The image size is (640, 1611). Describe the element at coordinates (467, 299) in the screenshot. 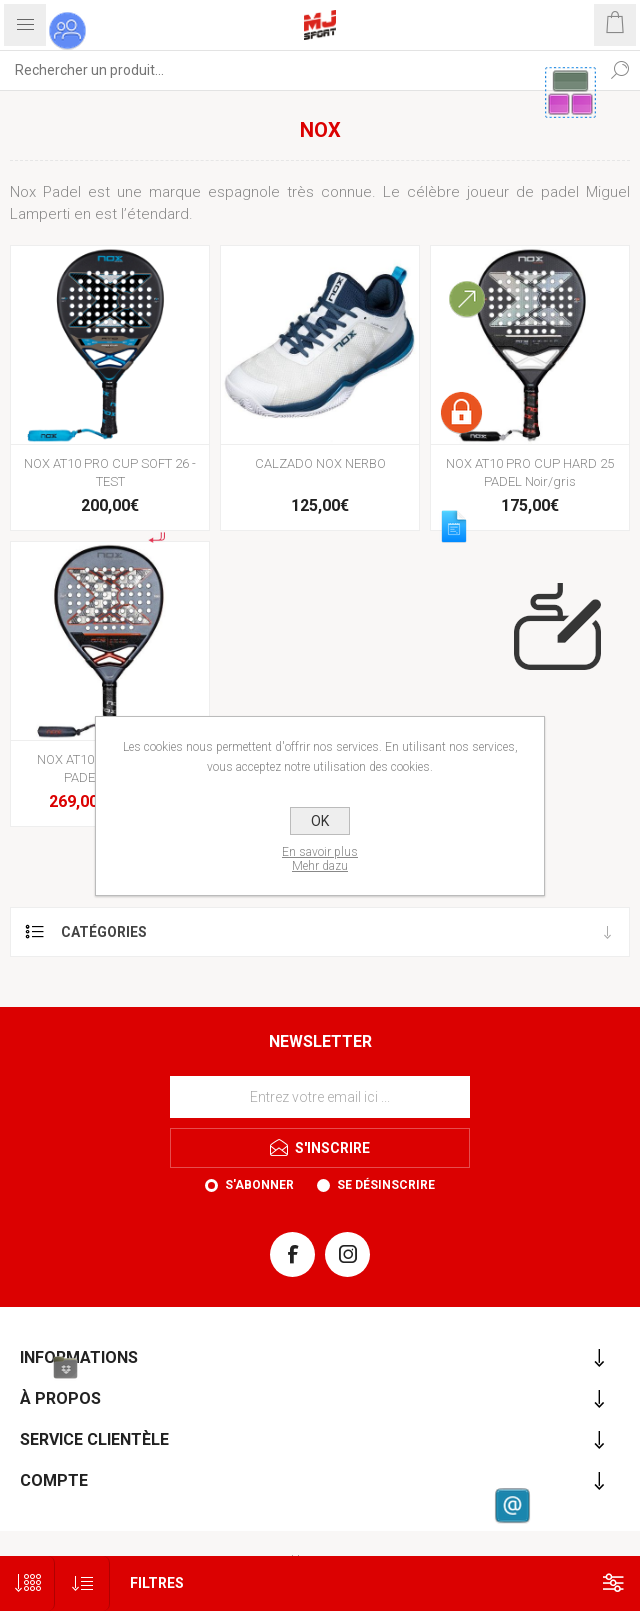

I see `indicates a symbolic link or shortcut to another file` at that location.